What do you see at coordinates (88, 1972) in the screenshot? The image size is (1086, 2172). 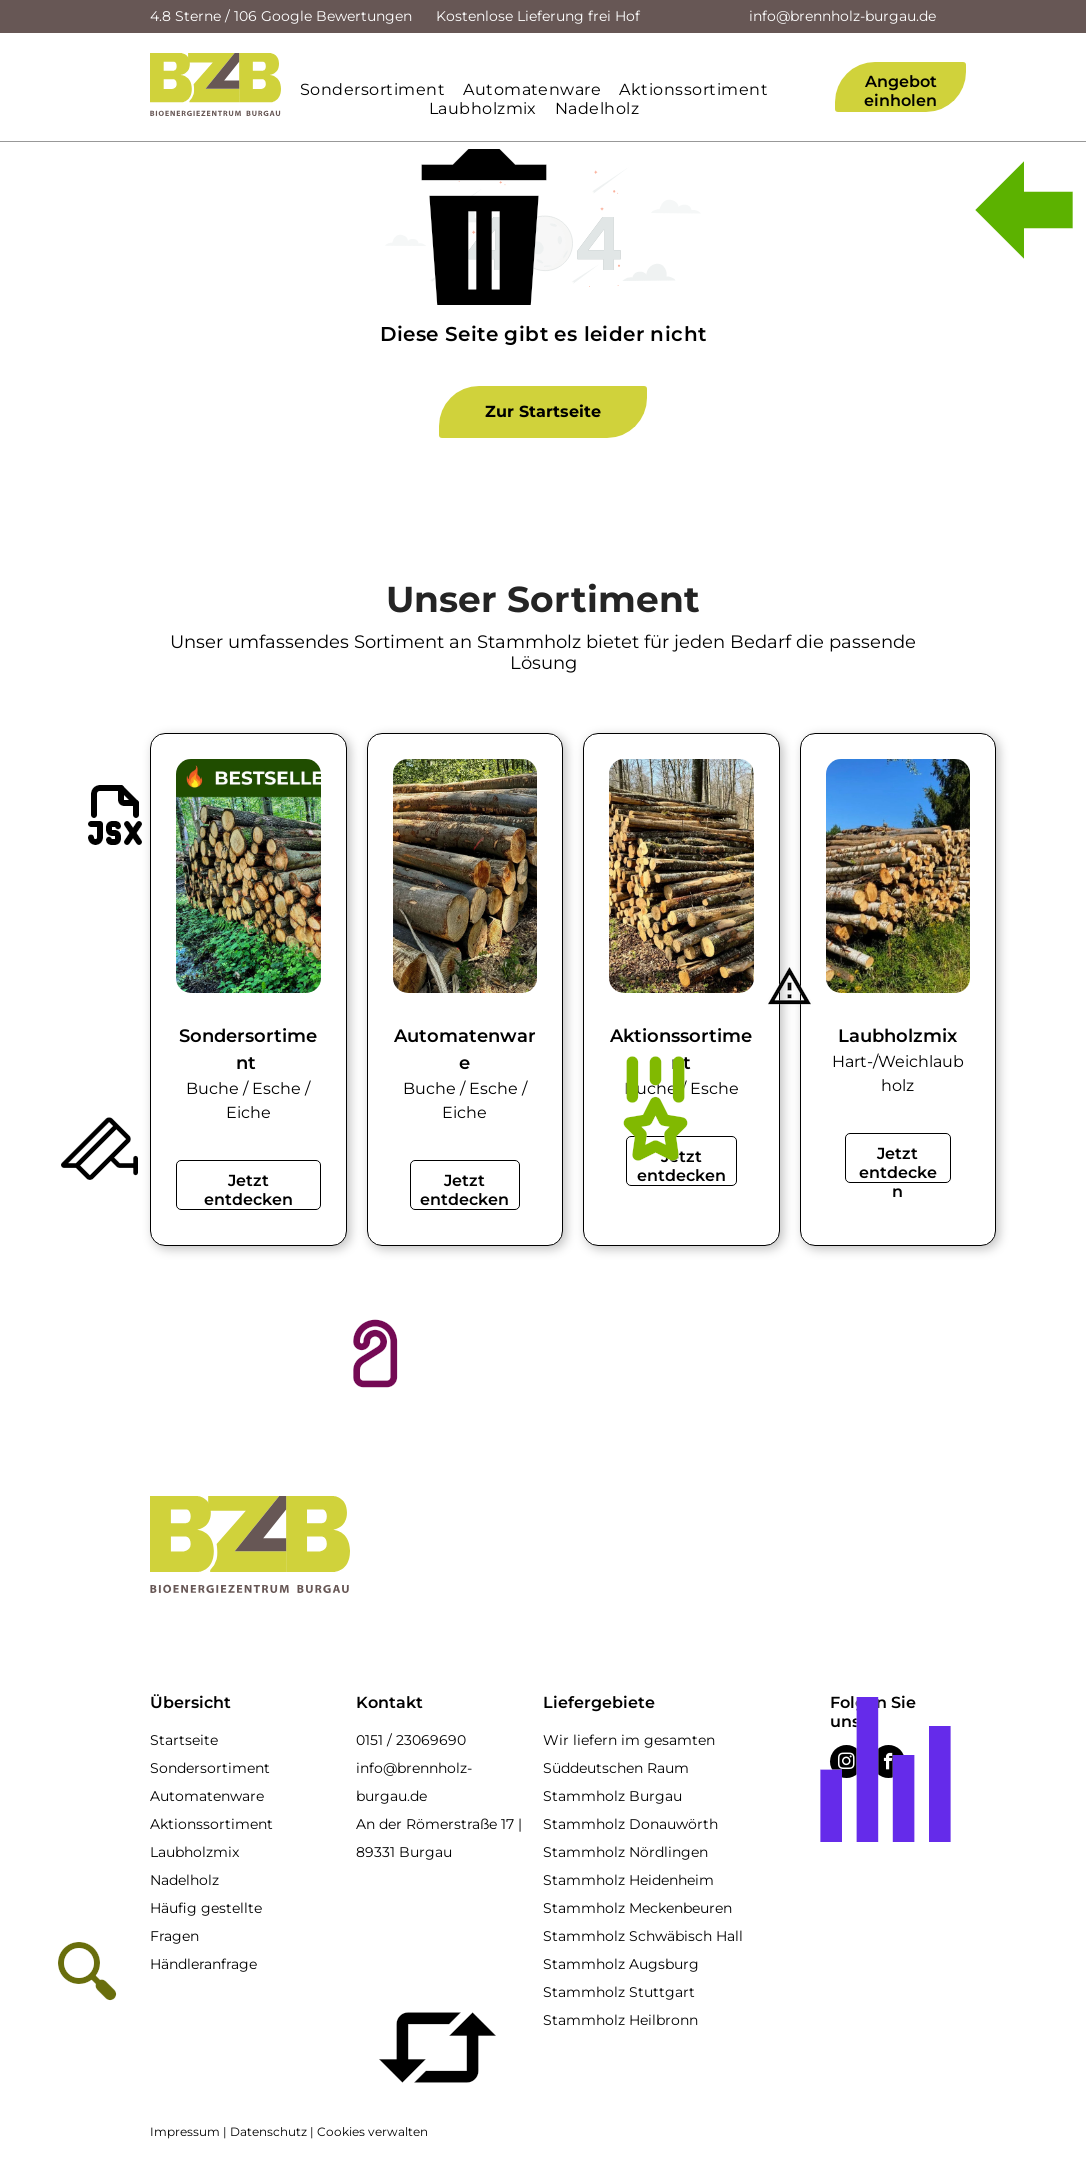 I see `search for content or items` at bounding box center [88, 1972].